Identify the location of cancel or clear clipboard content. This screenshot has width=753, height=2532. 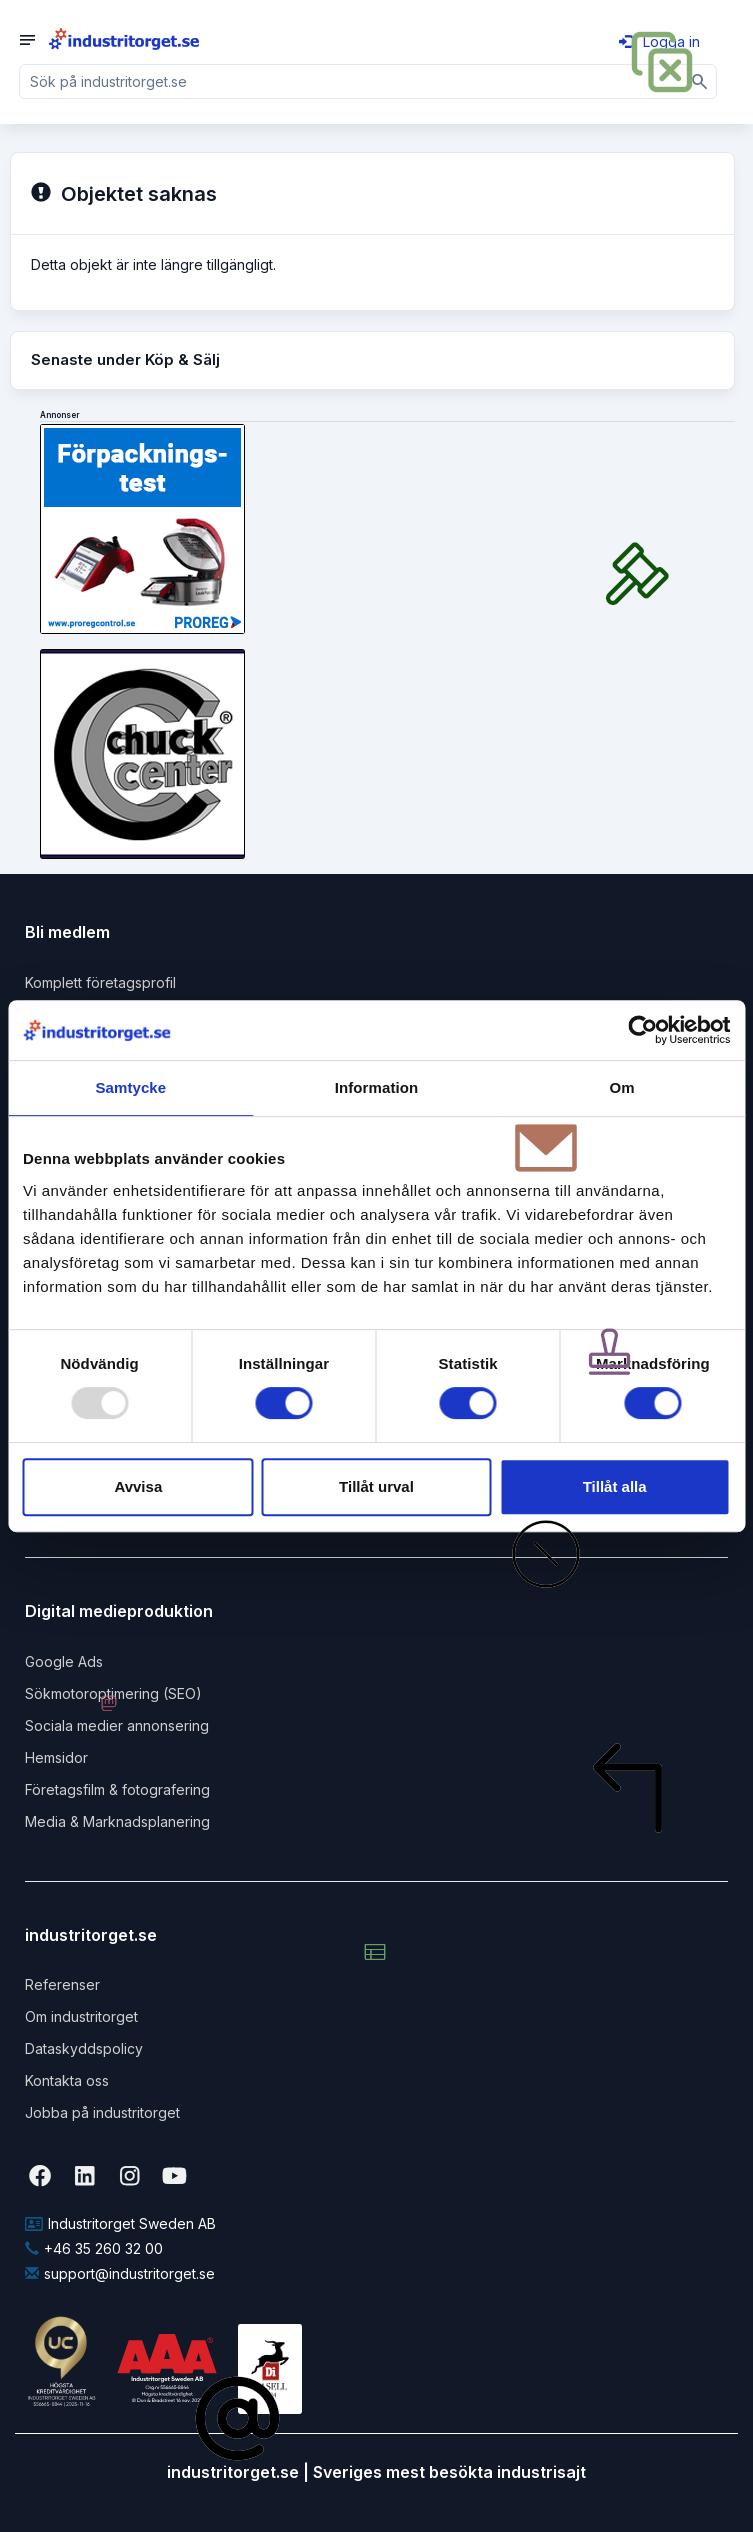
(662, 62).